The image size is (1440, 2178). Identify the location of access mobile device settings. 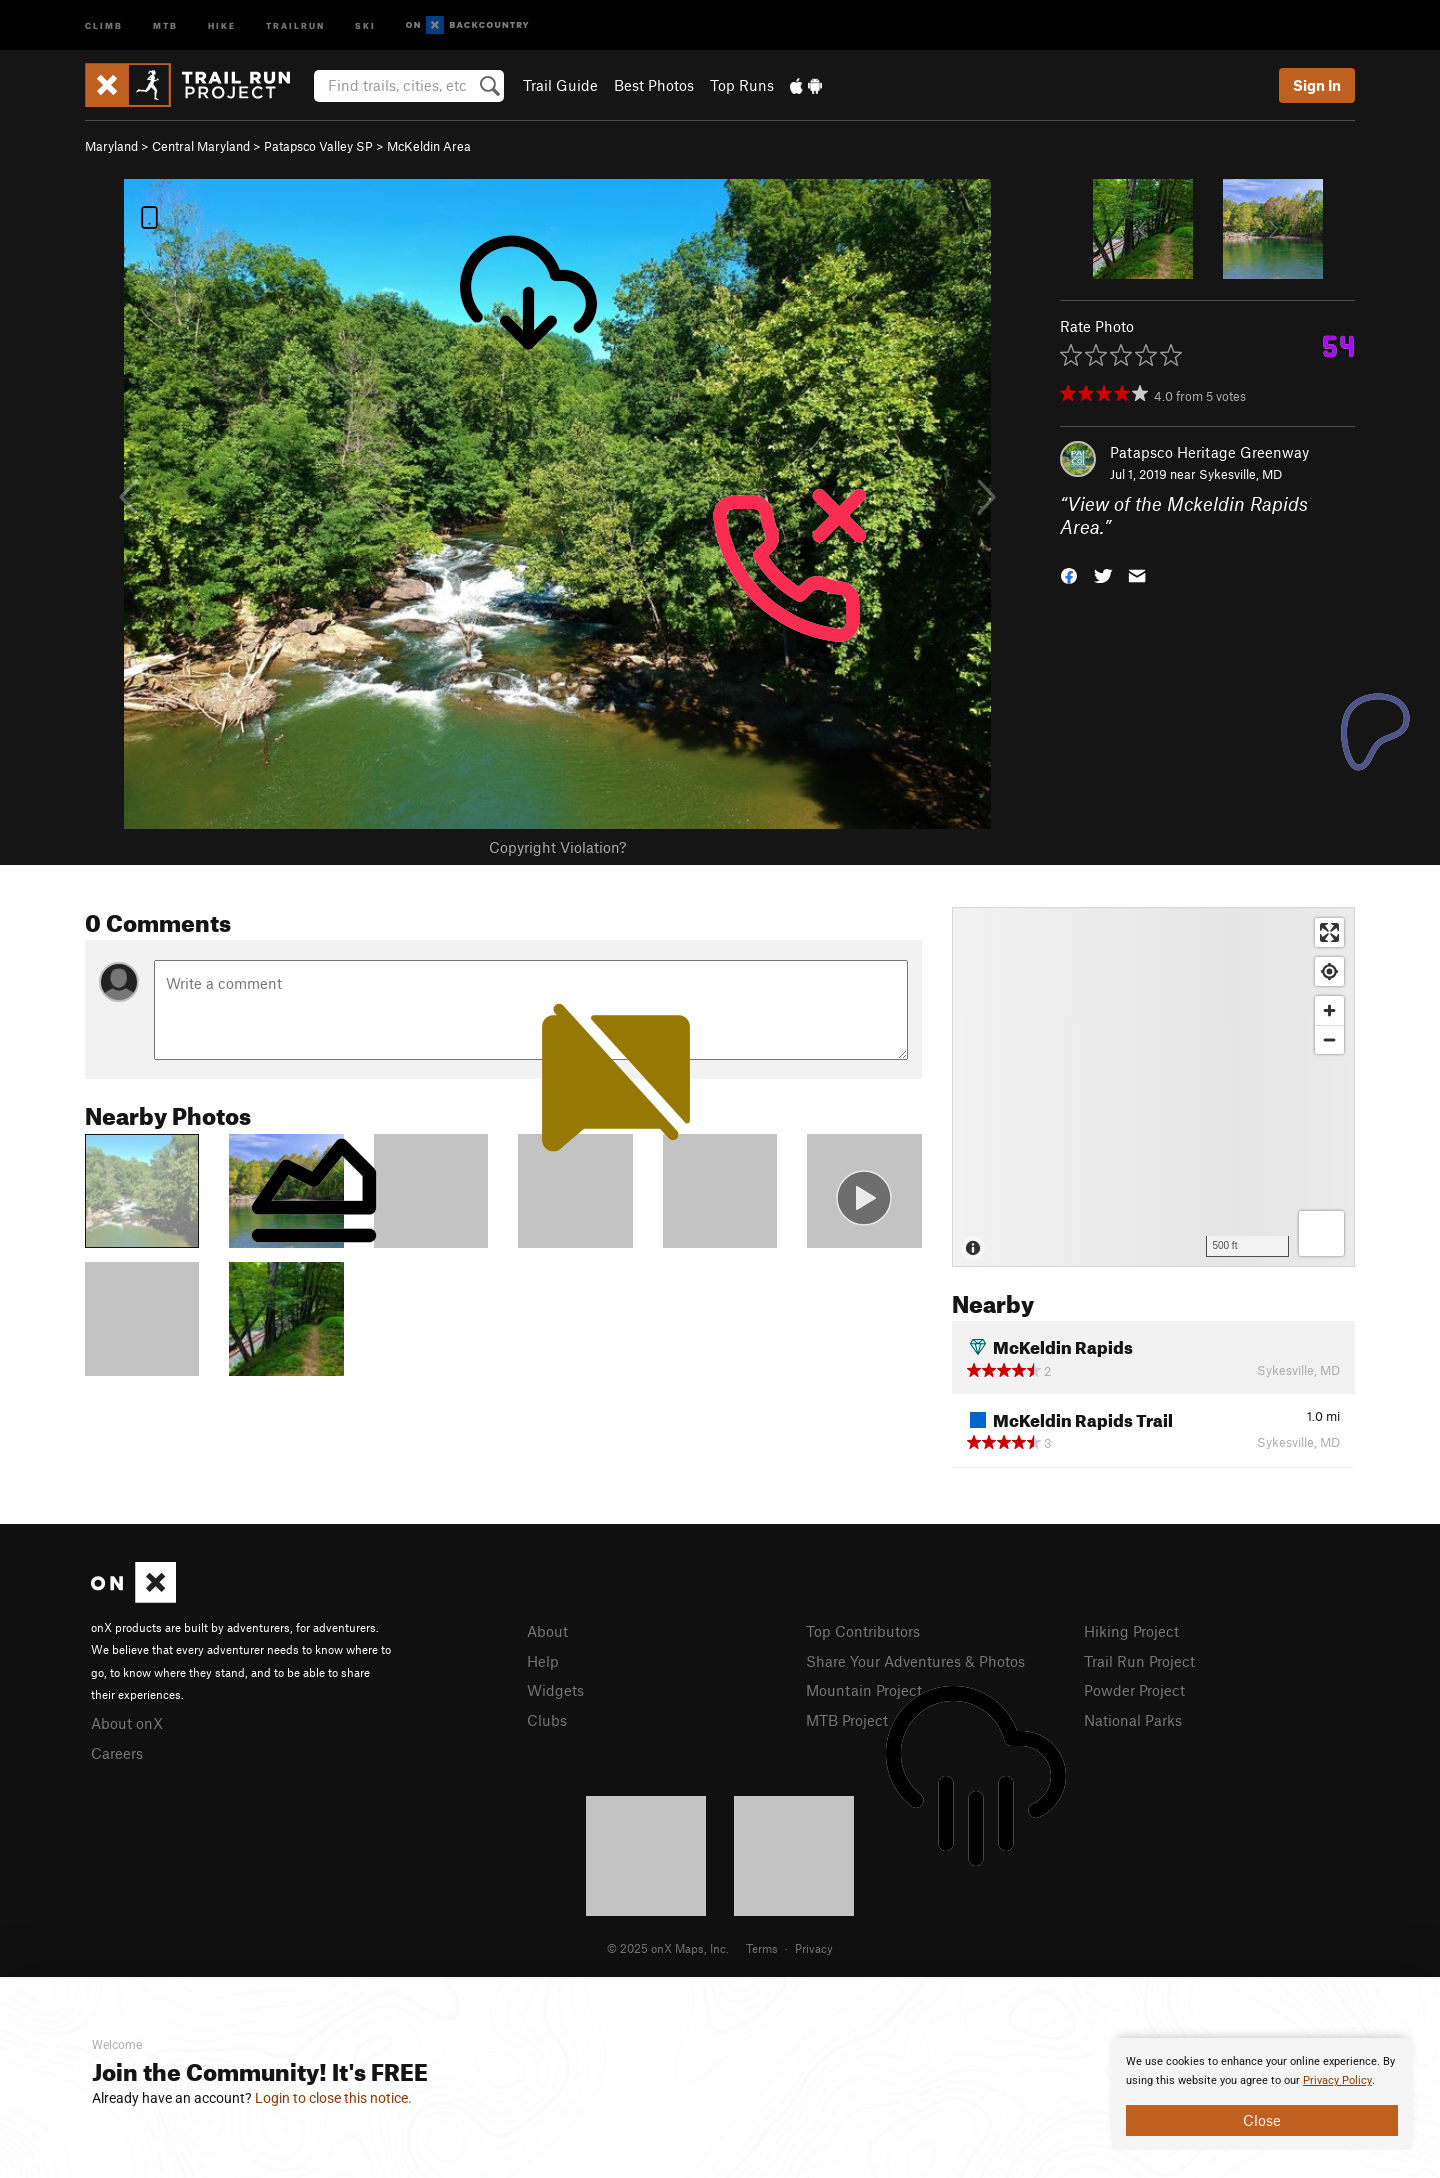
(149, 217).